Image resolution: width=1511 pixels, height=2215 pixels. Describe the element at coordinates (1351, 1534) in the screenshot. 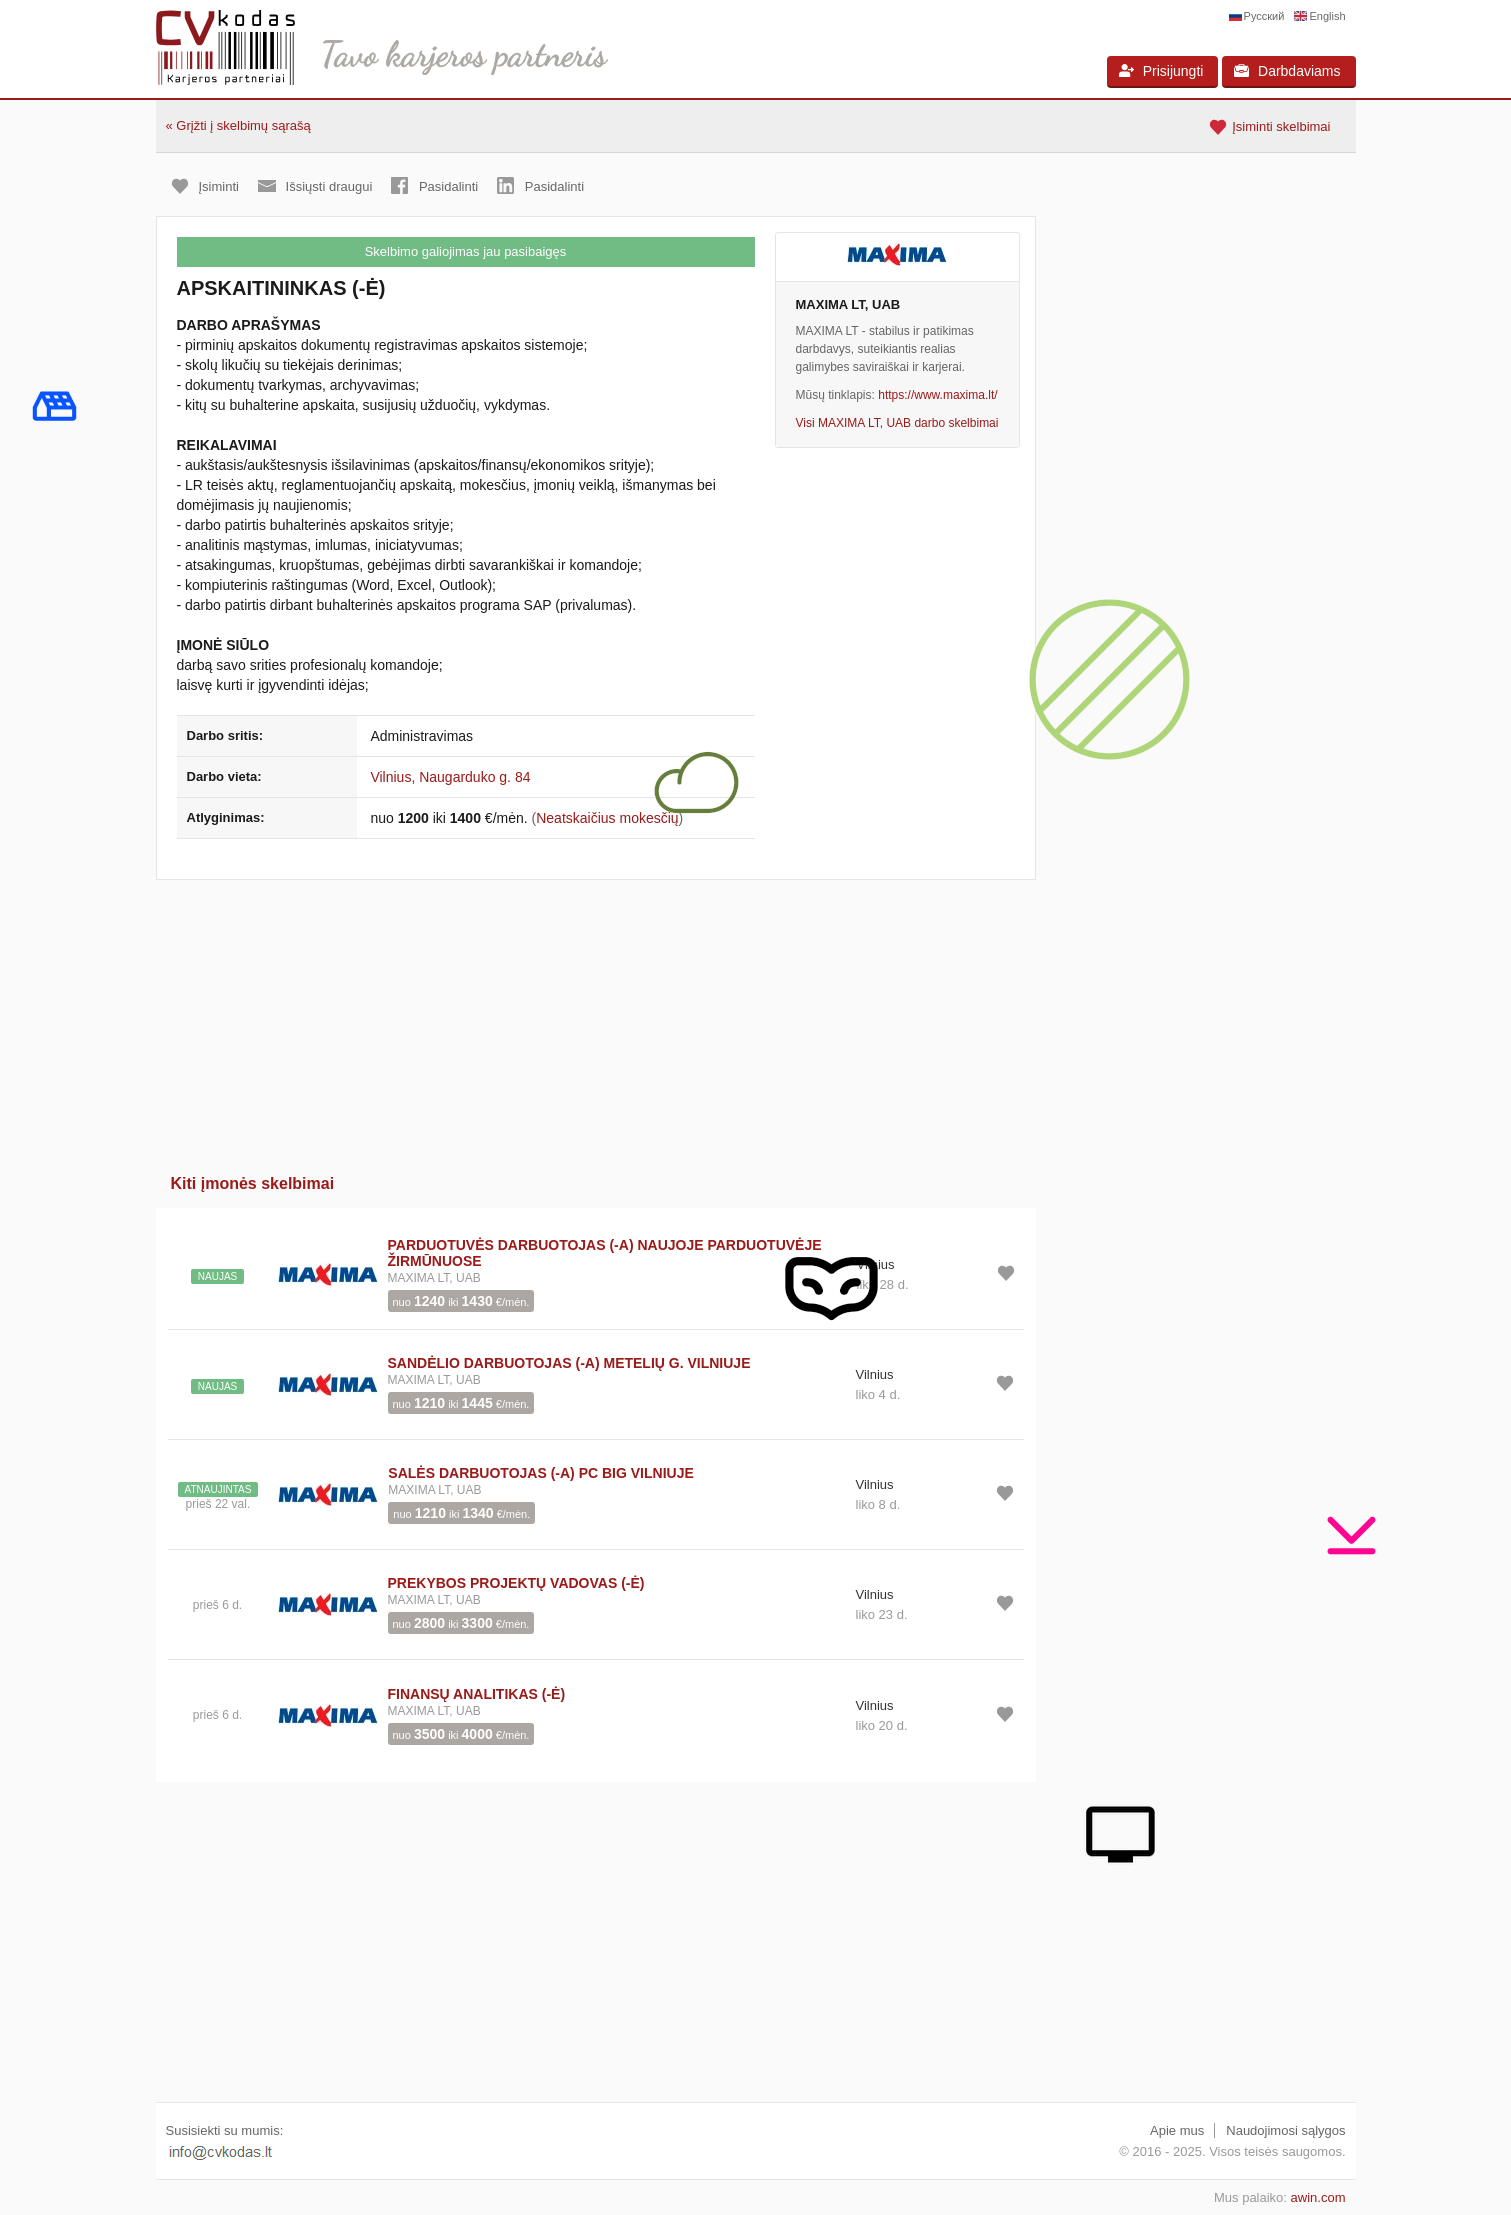

I see `expand content or dropdown menu` at that location.